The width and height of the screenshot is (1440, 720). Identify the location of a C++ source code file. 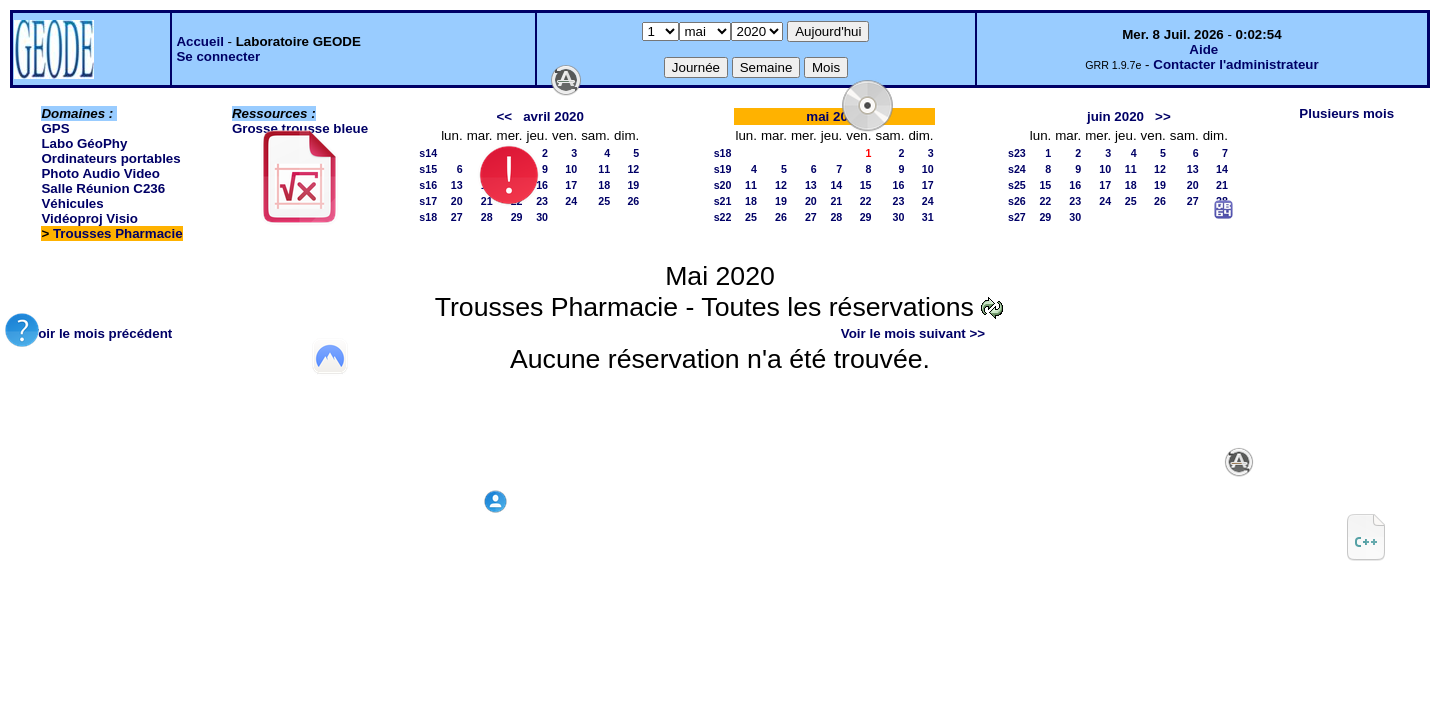
(1366, 537).